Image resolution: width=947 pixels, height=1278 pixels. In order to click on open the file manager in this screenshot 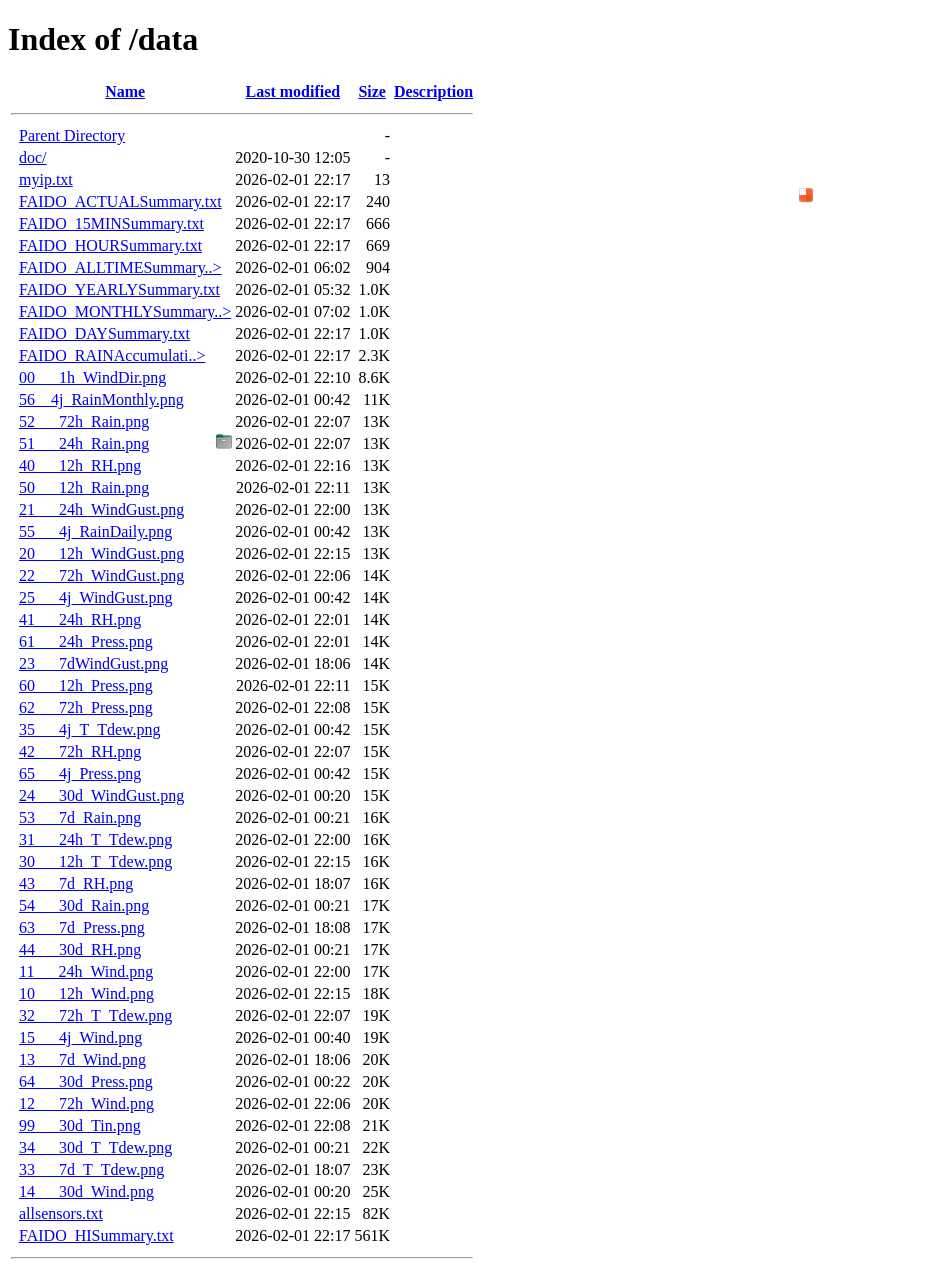, I will do `click(224, 441)`.